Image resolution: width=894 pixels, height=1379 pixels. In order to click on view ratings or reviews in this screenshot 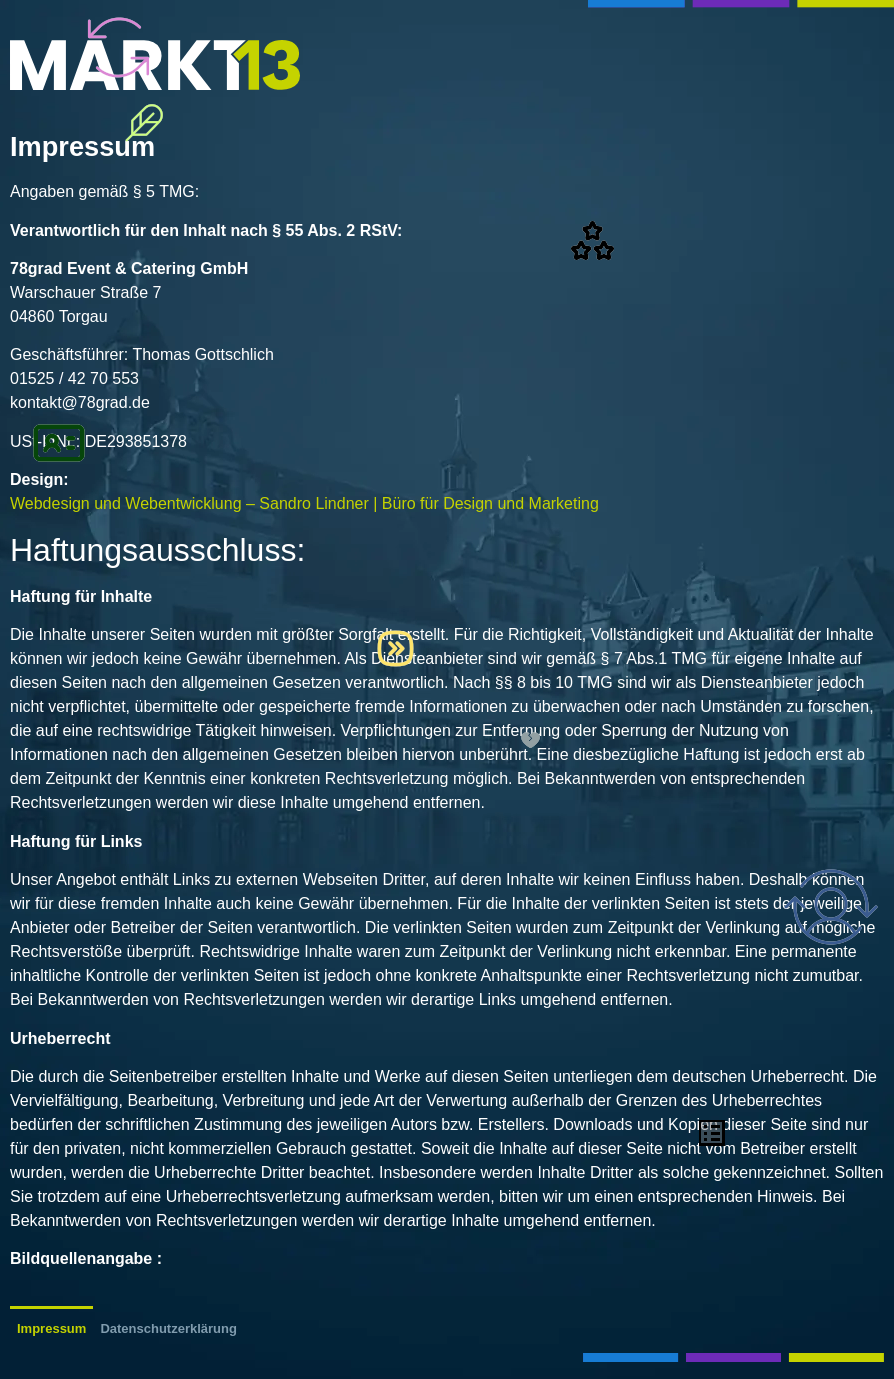, I will do `click(592, 240)`.